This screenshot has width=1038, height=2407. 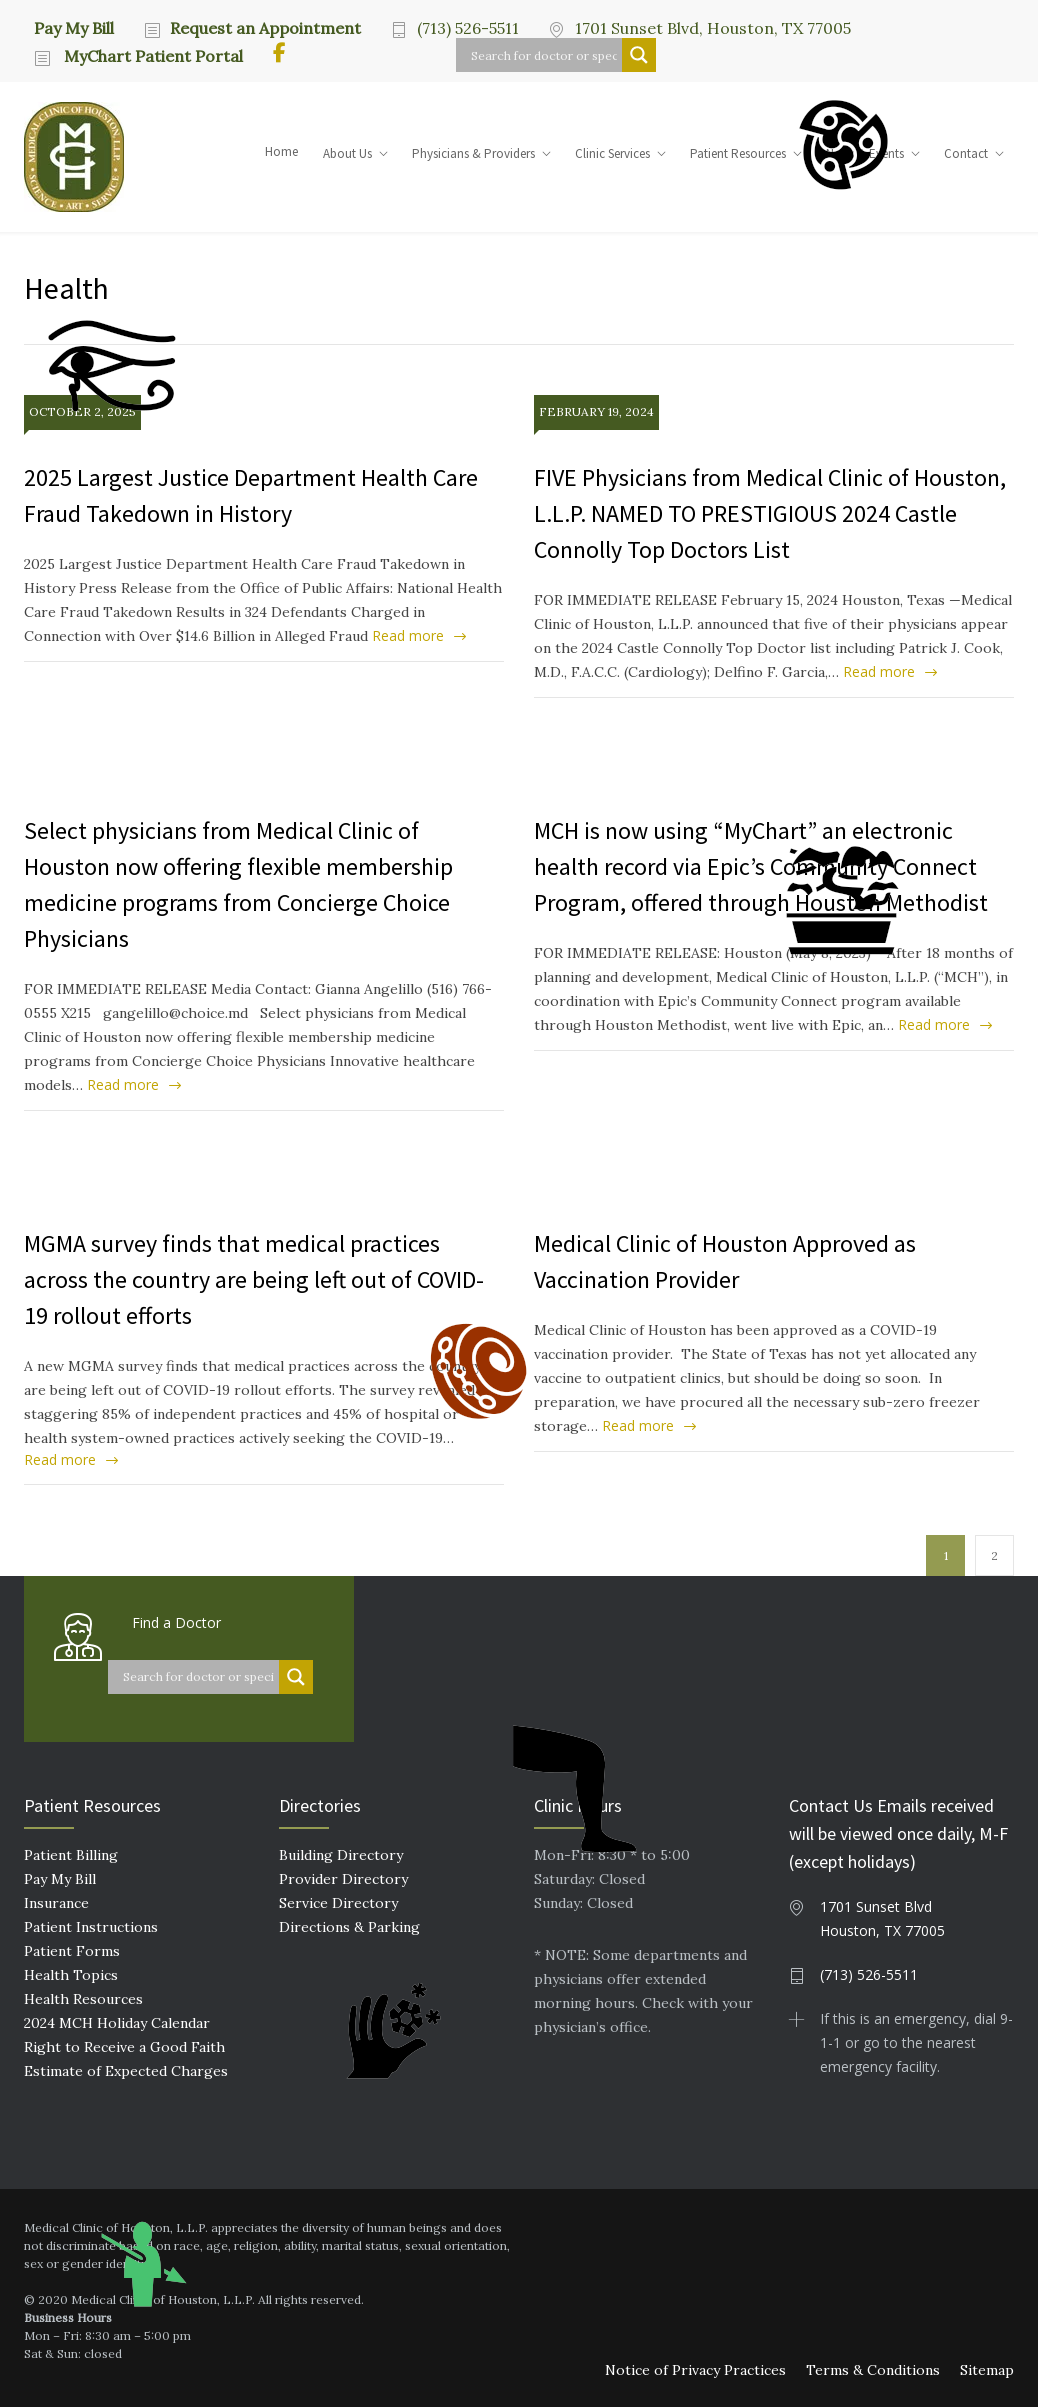 I want to click on select leg in body part anatomy diagram, so click(x=576, y=1789).